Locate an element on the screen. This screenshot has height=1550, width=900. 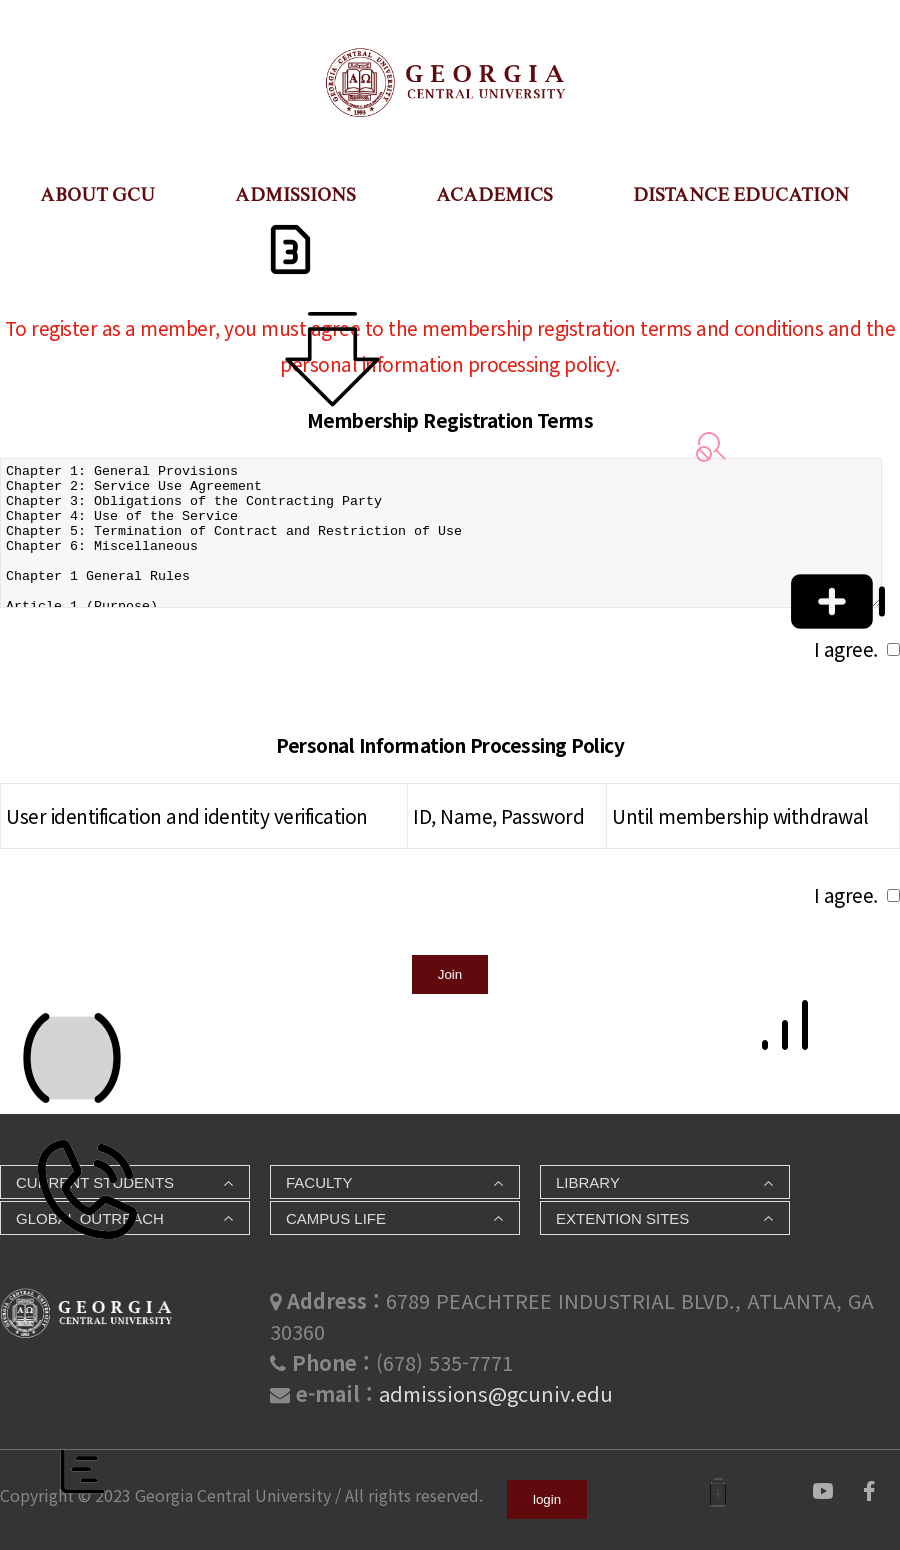
add or extend battery life is located at coordinates (836, 601).